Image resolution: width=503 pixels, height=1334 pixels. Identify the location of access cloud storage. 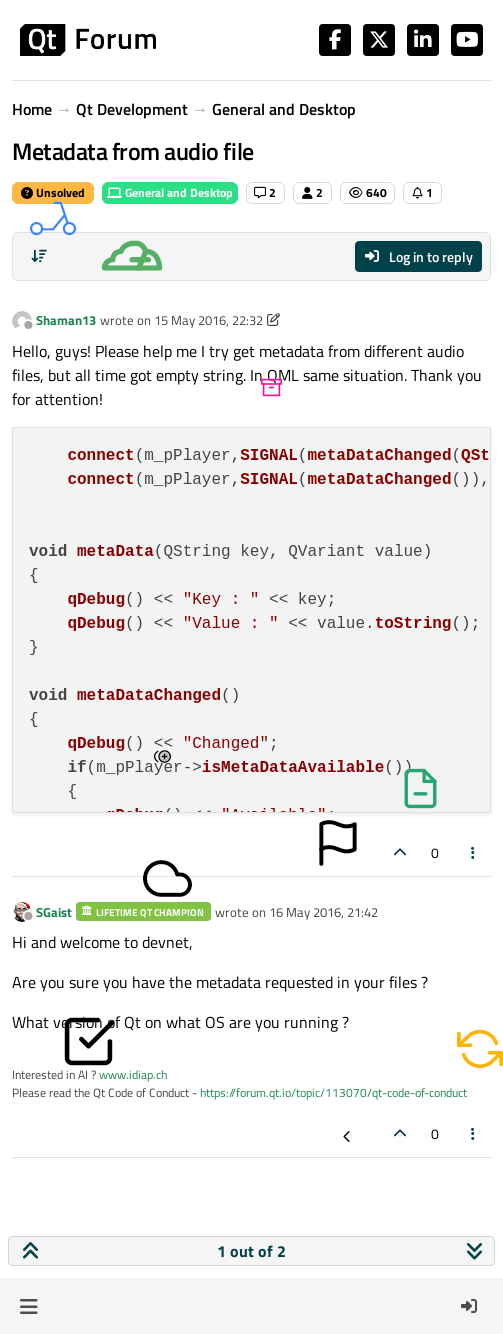
(167, 878).